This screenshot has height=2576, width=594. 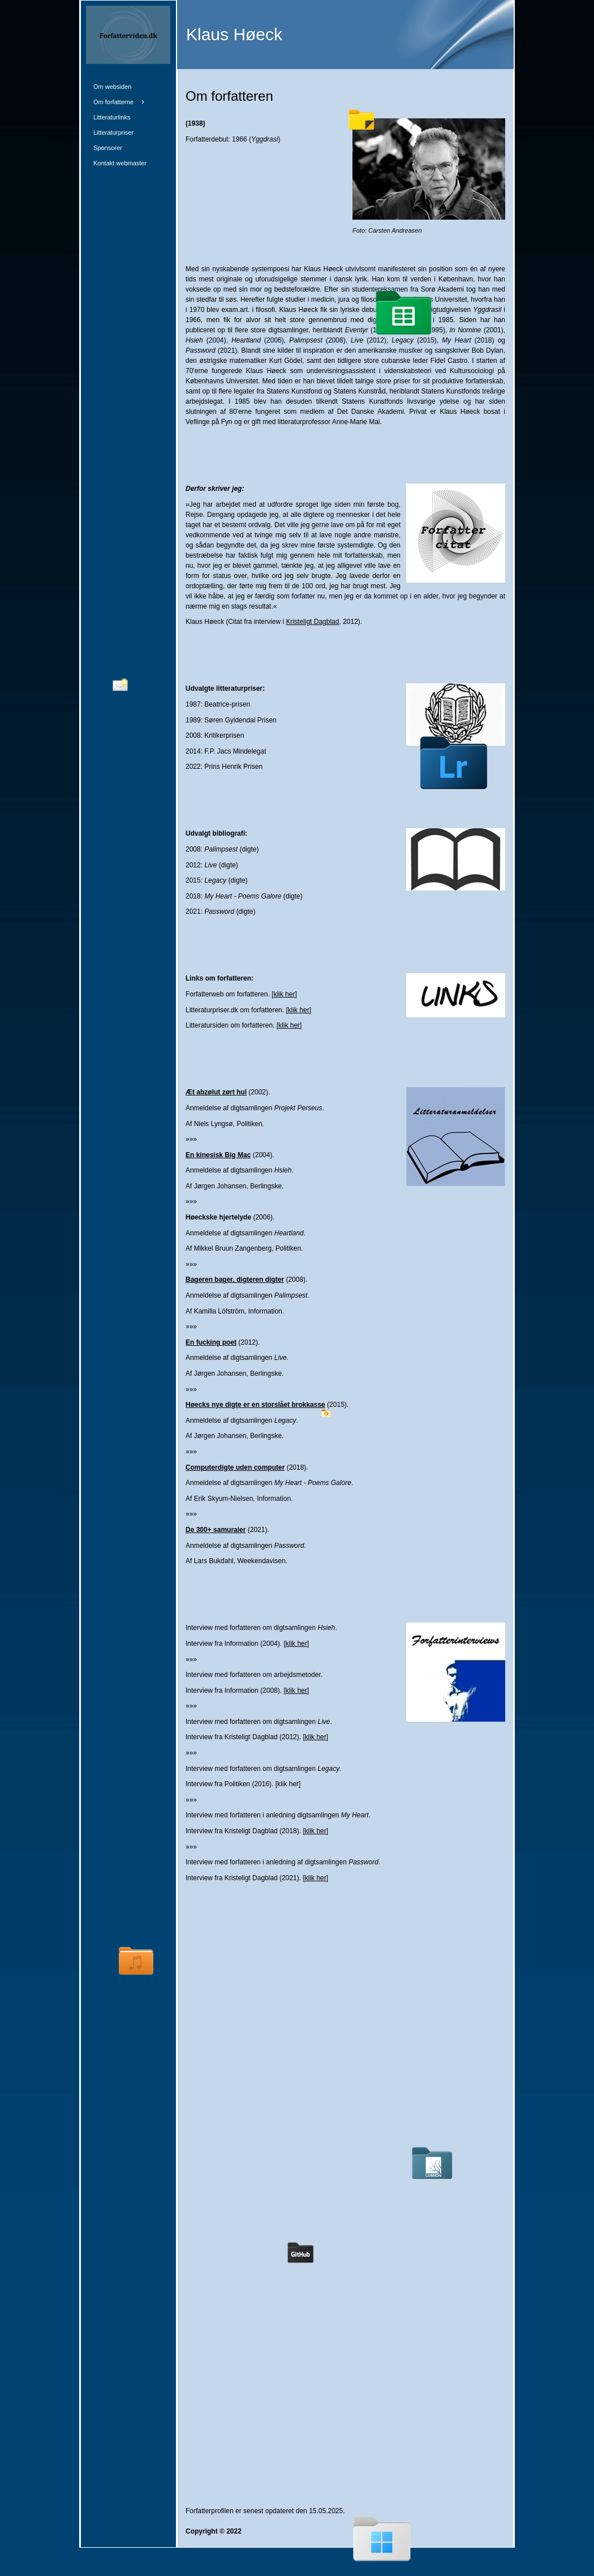 I want to click on open Adobe Lightroom project folder, so click(x=453, y=764).